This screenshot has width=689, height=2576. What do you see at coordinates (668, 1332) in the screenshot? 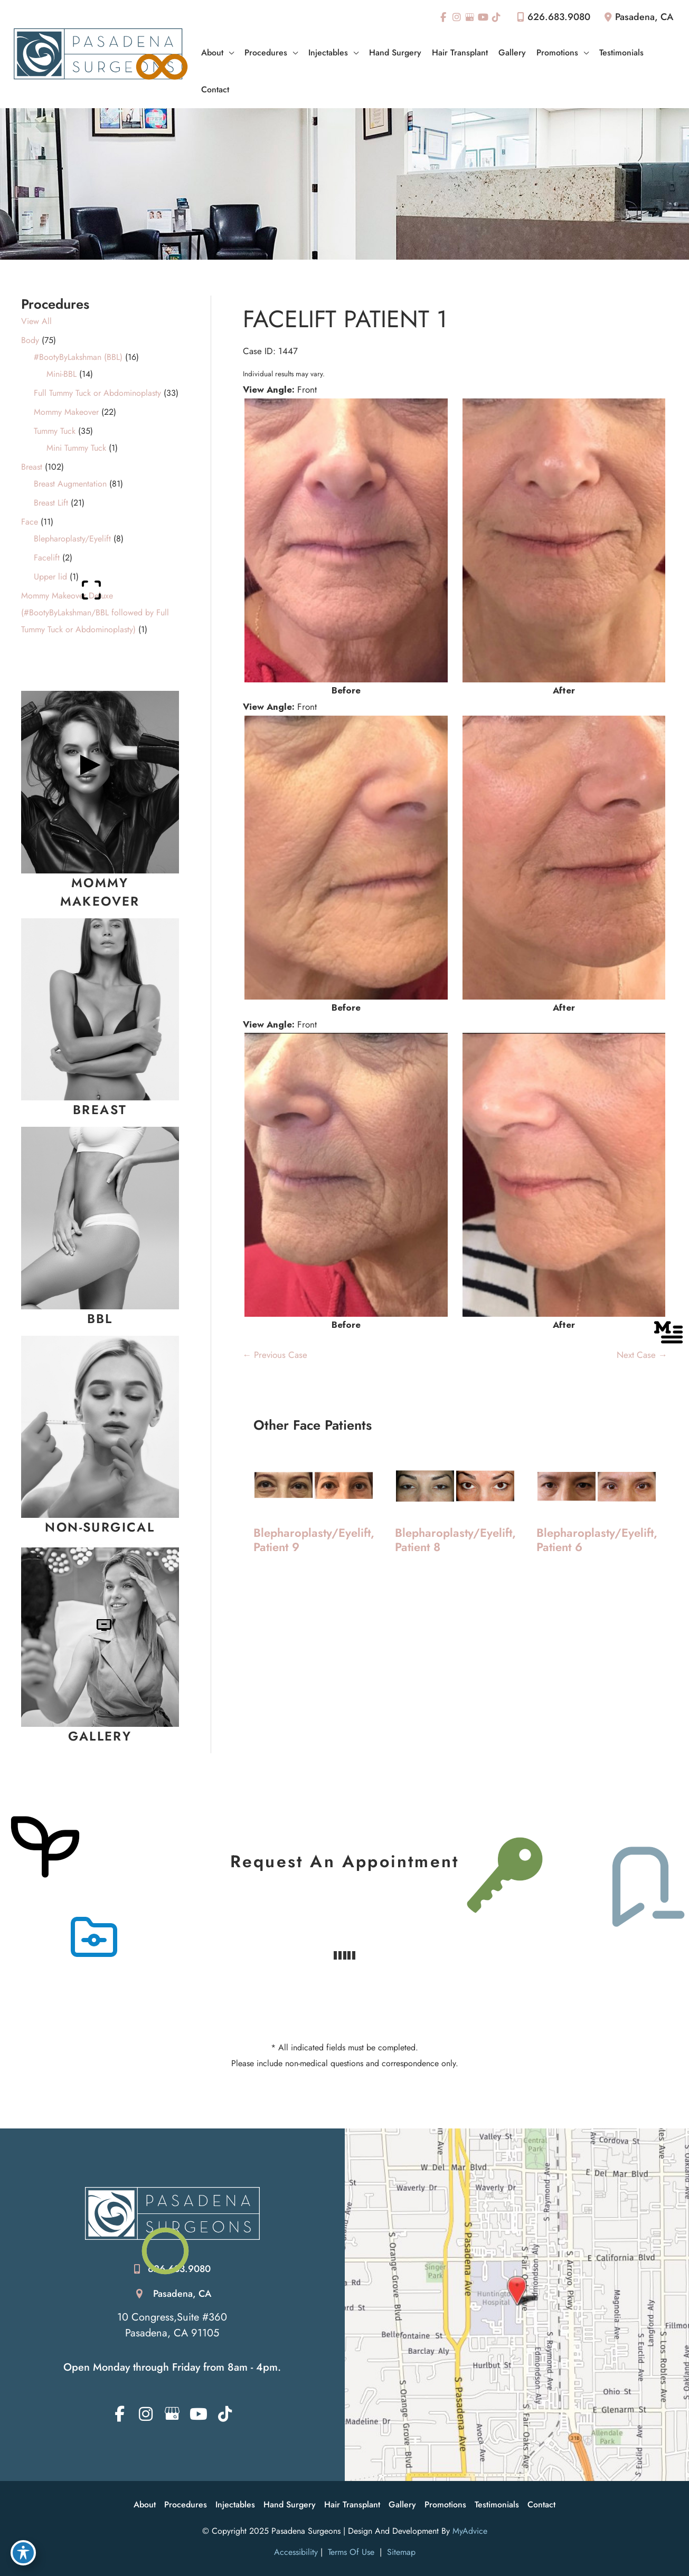
I see `read article on medium` at bounding box center [668, 1332].